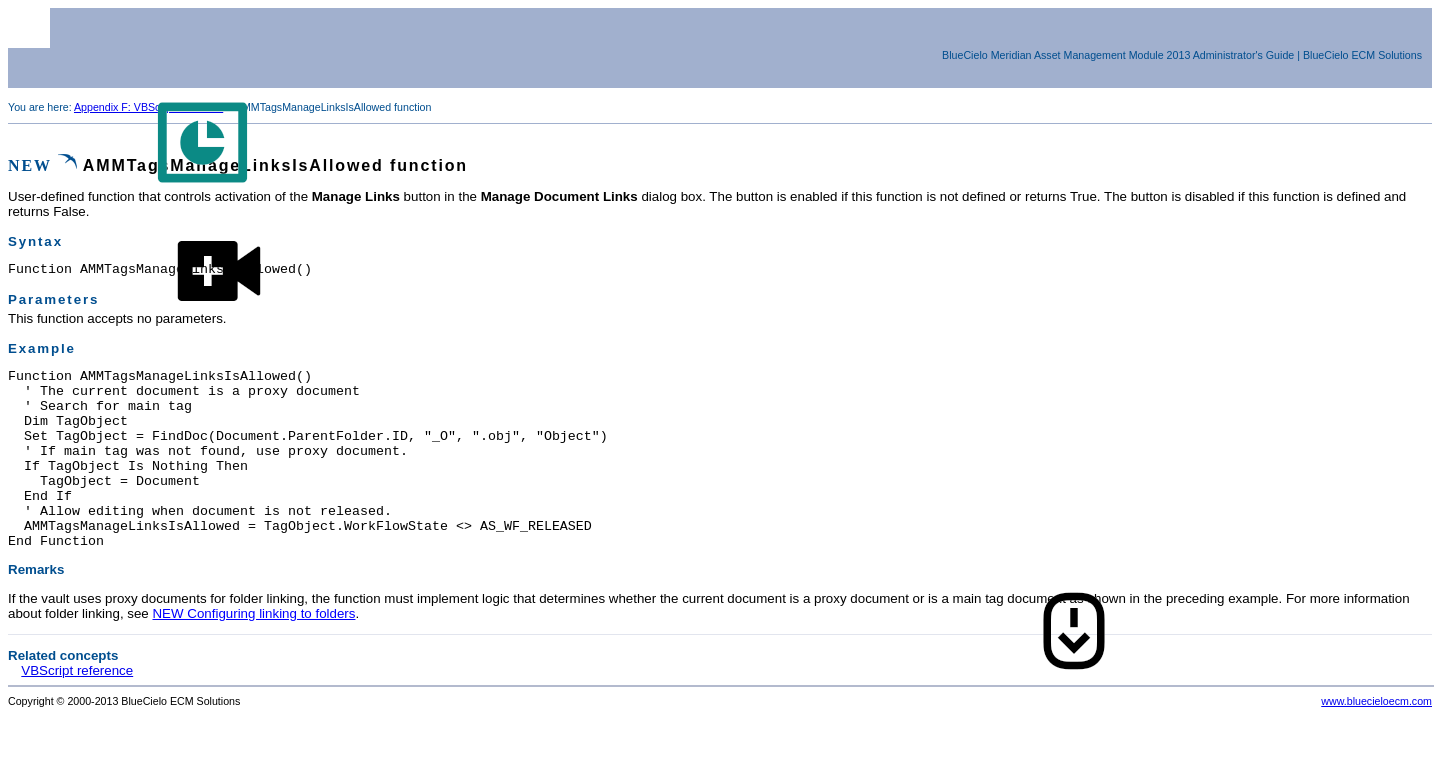  I want to click on add a new video recording, so click(219, 271).